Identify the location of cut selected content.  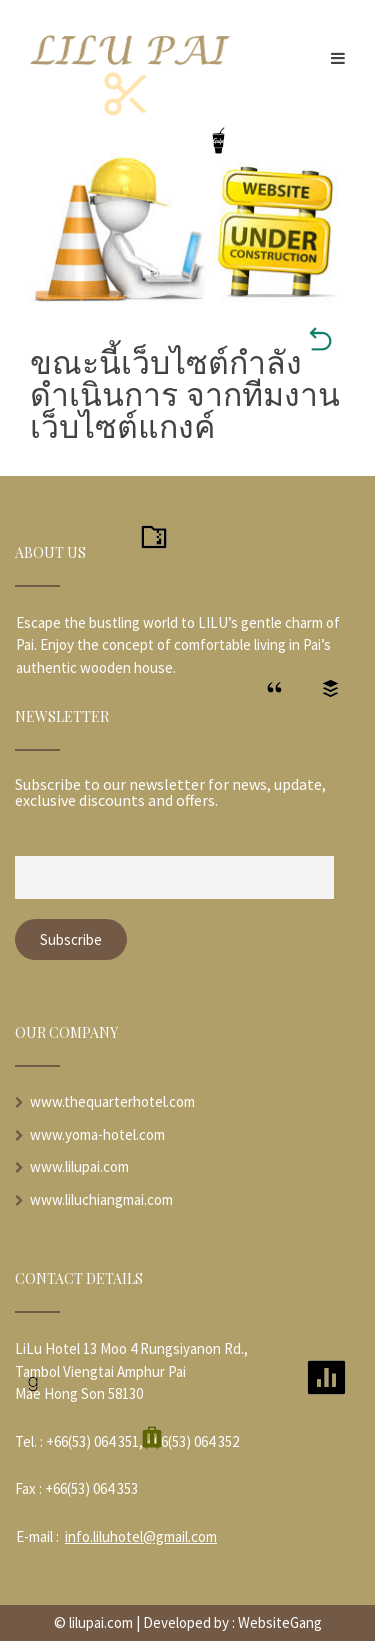
(126, 94).